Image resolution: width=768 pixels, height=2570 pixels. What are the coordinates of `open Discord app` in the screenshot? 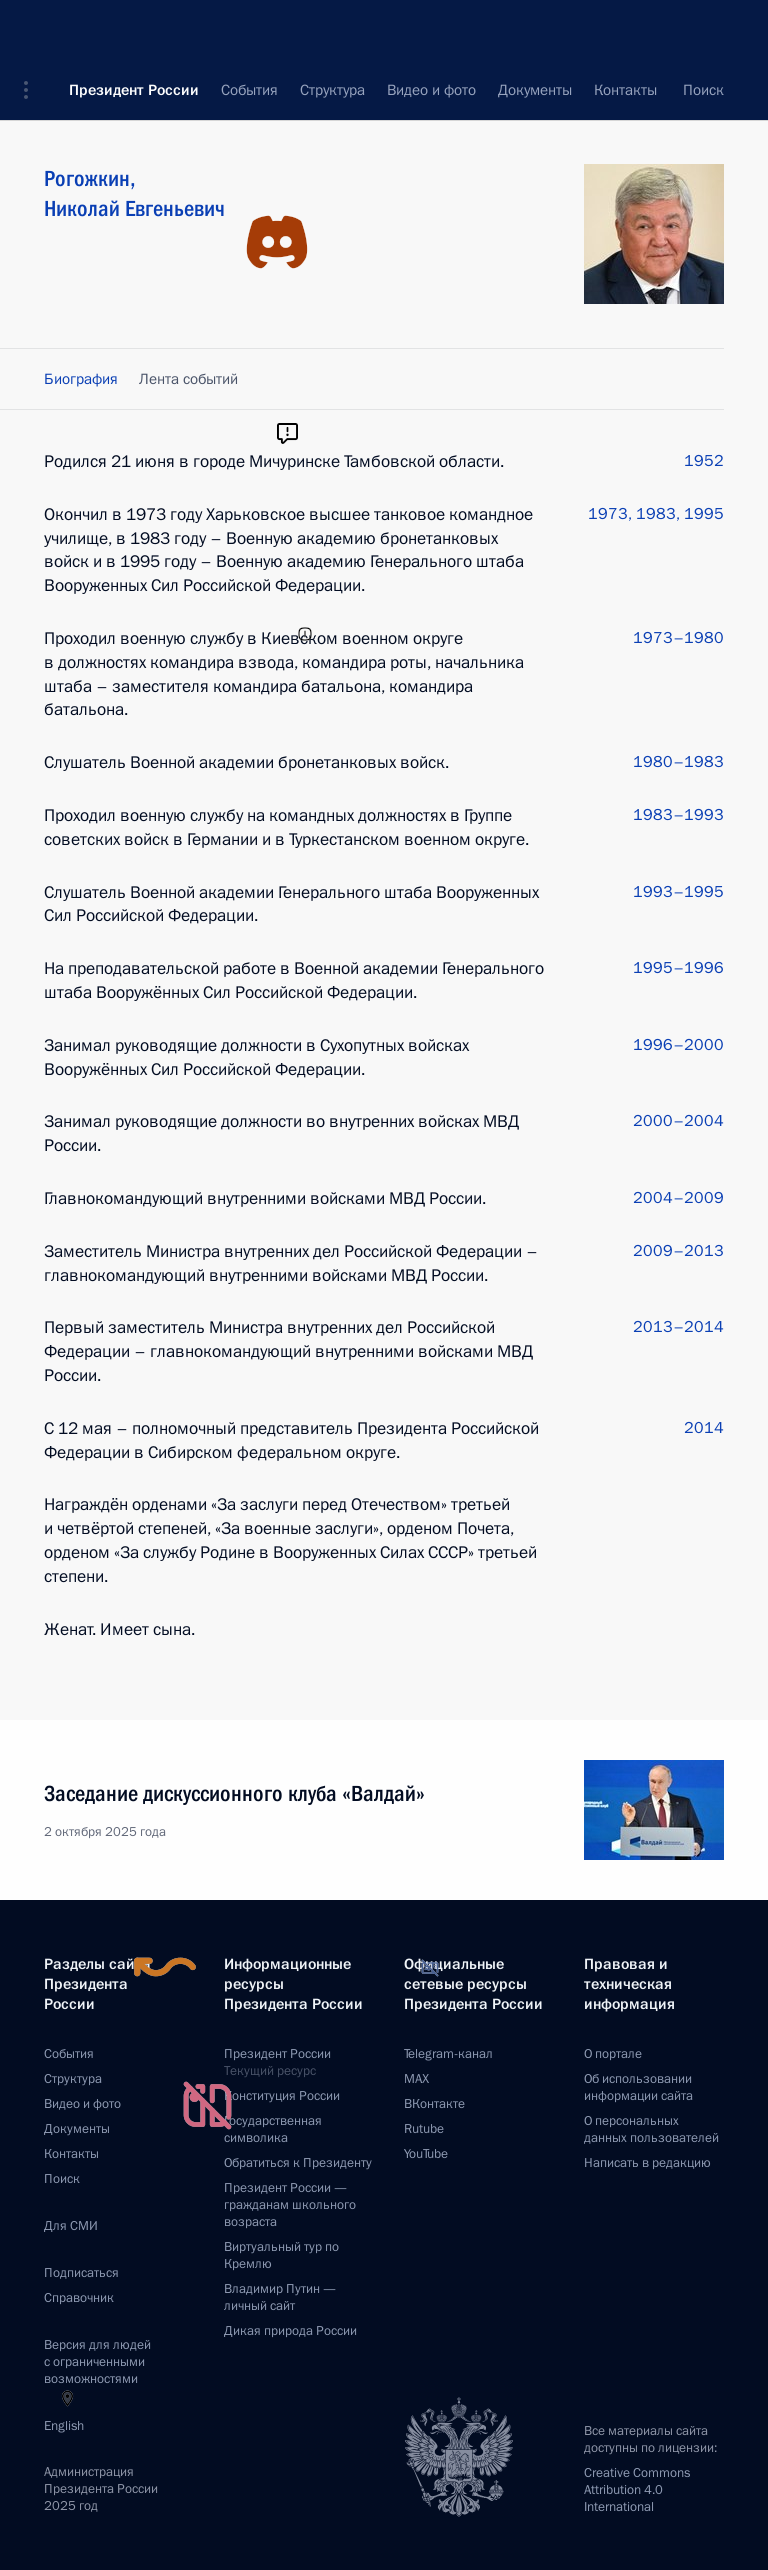 It's located at (277, 242).